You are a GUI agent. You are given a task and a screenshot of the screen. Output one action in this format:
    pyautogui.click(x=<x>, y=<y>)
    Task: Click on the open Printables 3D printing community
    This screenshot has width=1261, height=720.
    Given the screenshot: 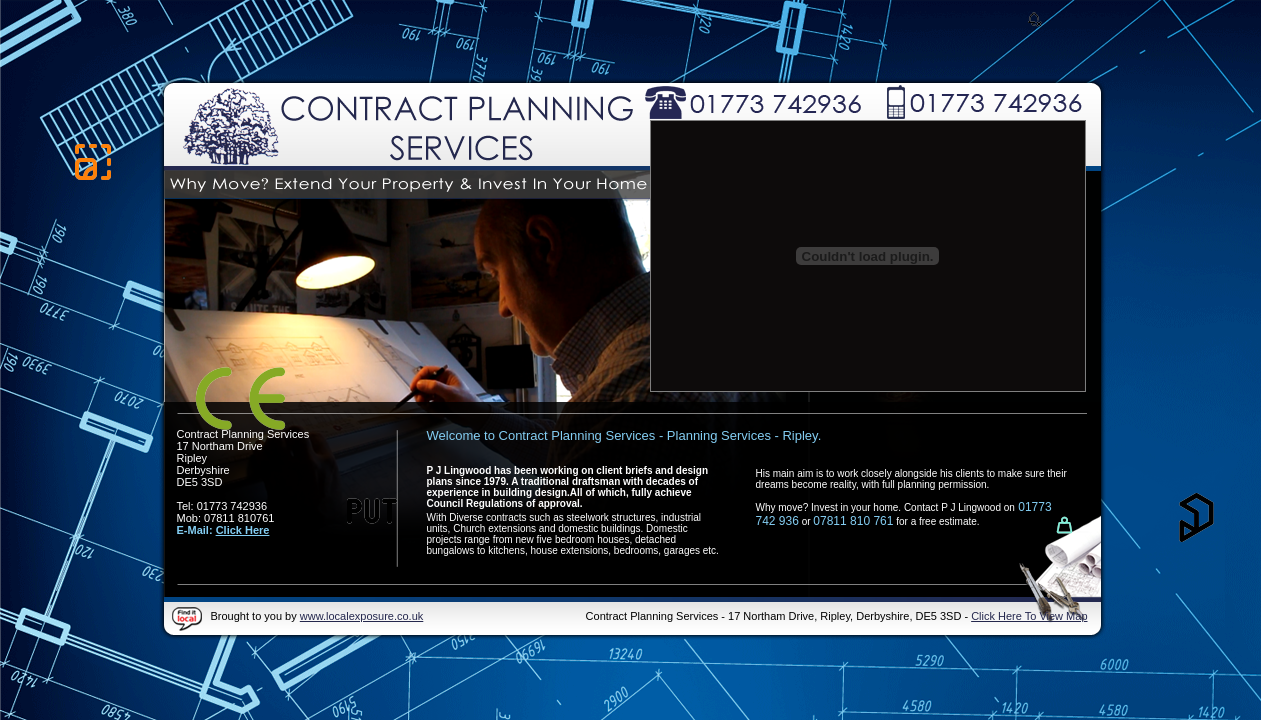 What is the action you would take?
    pyautogui.click(x=1196, y=517)
    